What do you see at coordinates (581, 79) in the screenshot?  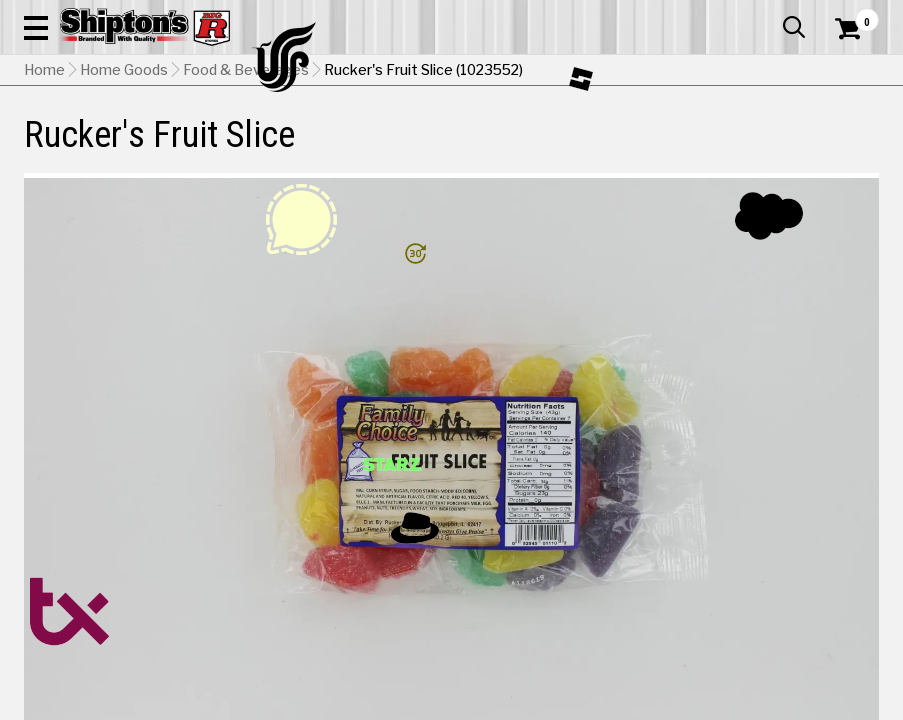 I see `open Roblox Studio` at bounding box center [581, 79].